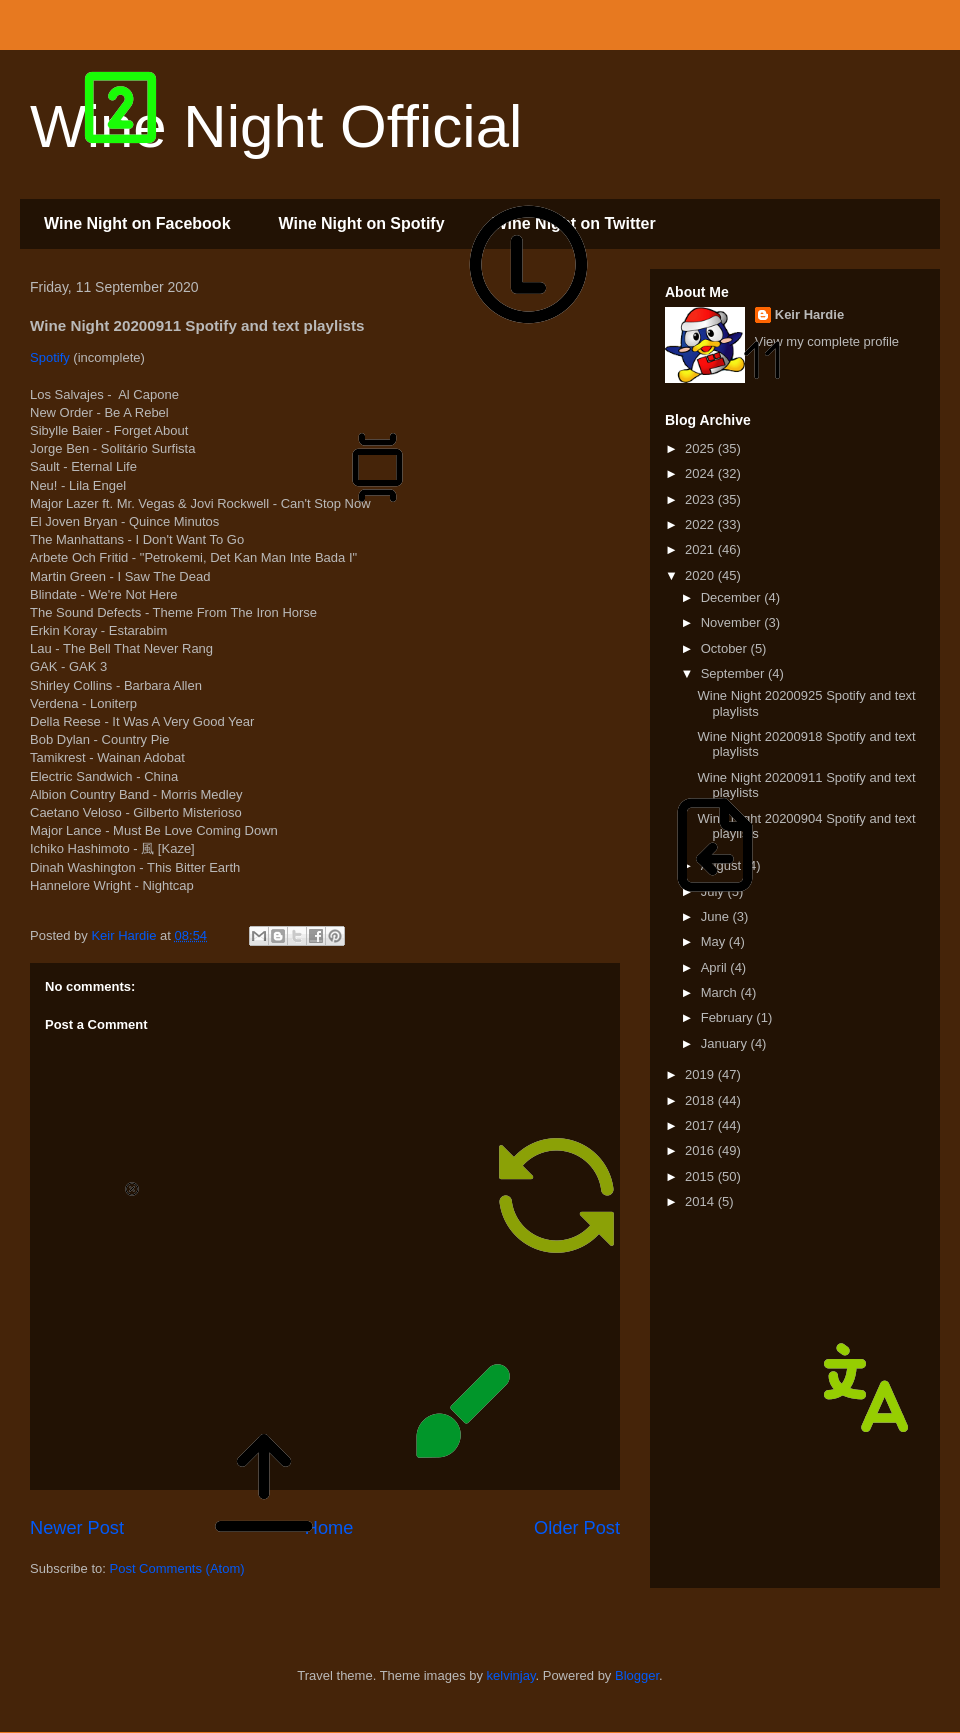  What do you see at coordinates (556, 1195) in the screenshot?
I see `sync or refresh content` at bounding box center [556, 1195].